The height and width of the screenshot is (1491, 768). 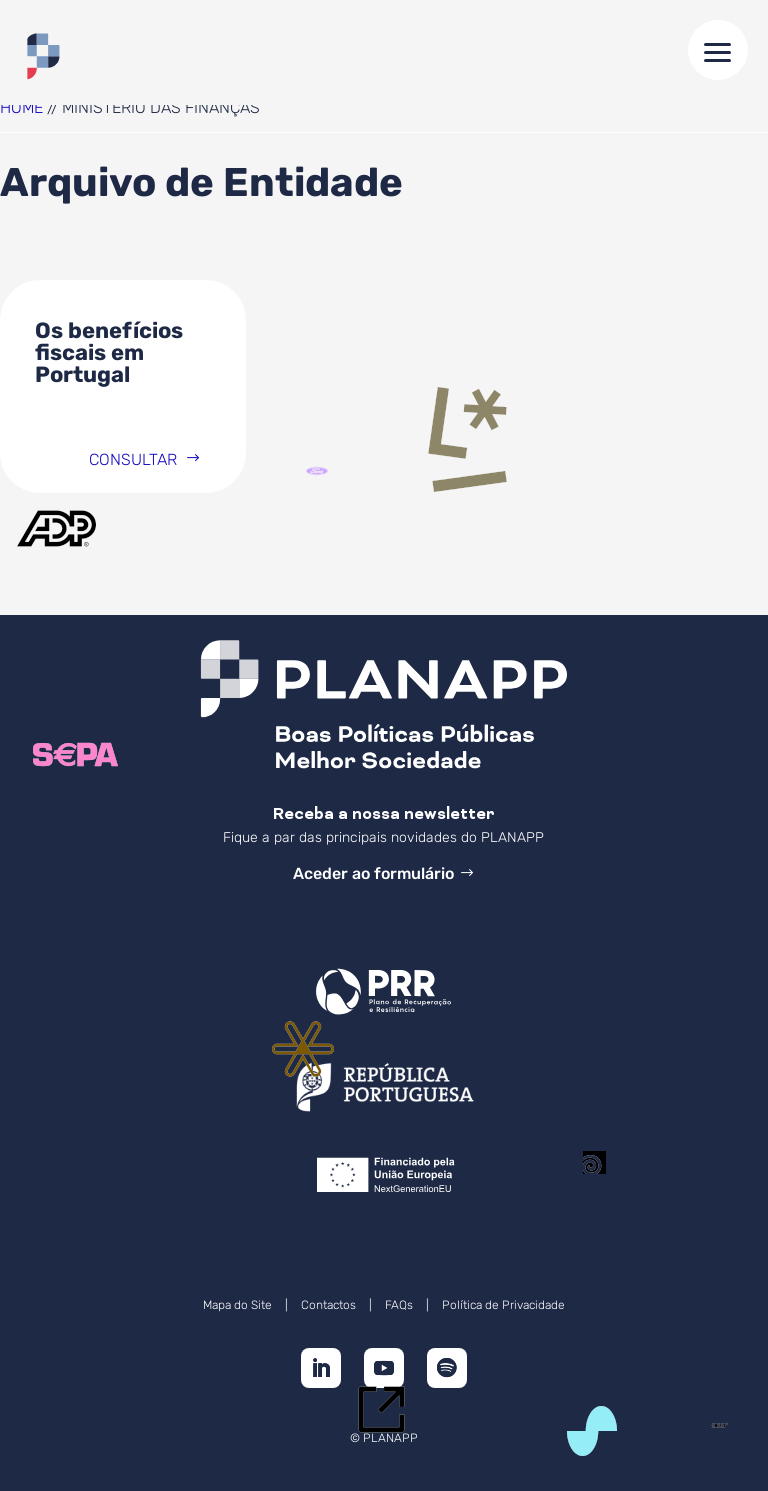 What do you see at coordinates (317, 471) in the screenshot?
I see `Ford brand or dealership app` at bounding box center [317, 471].